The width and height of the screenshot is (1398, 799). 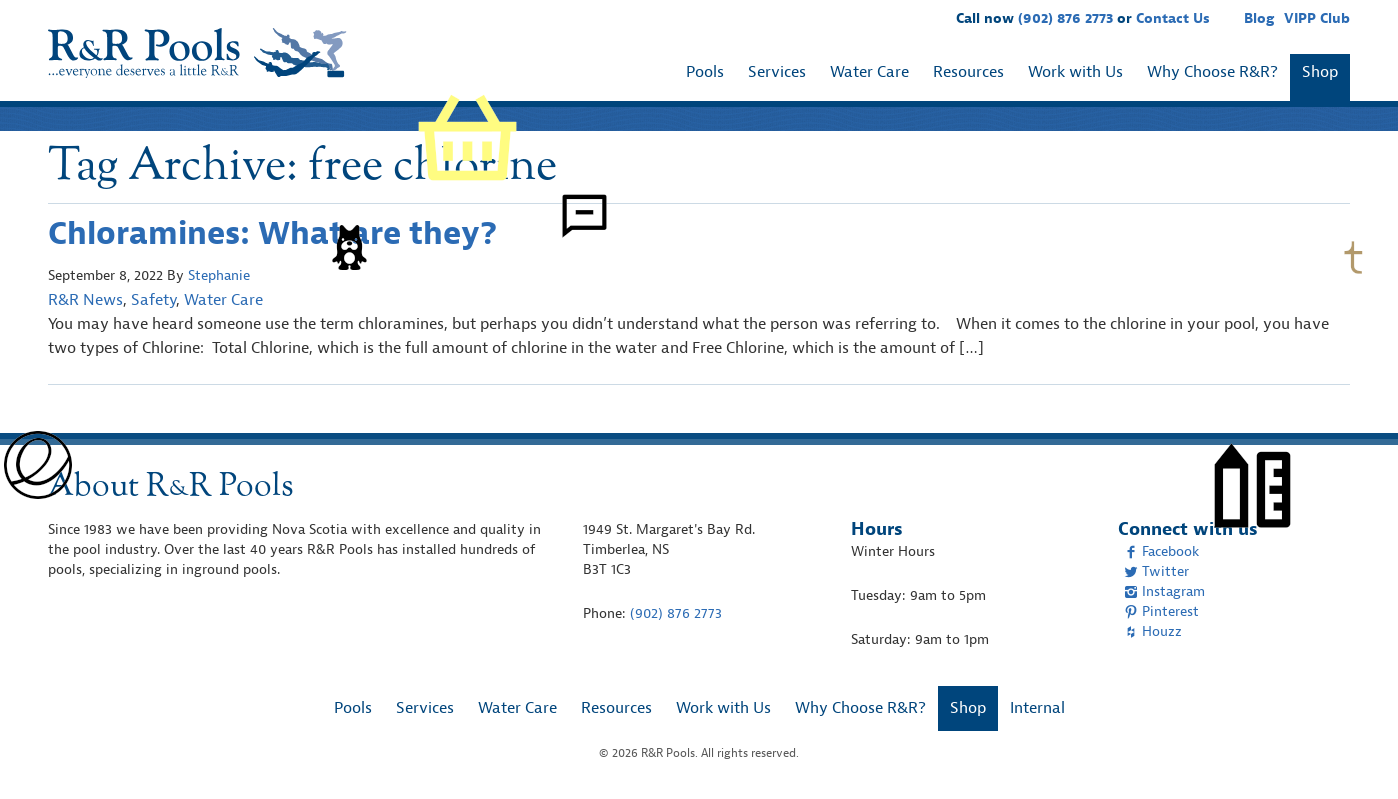 What do you see at coordinates (584, 214) in the screenshot?
I see `open messaging or chat` at bounding box center [584, 214].